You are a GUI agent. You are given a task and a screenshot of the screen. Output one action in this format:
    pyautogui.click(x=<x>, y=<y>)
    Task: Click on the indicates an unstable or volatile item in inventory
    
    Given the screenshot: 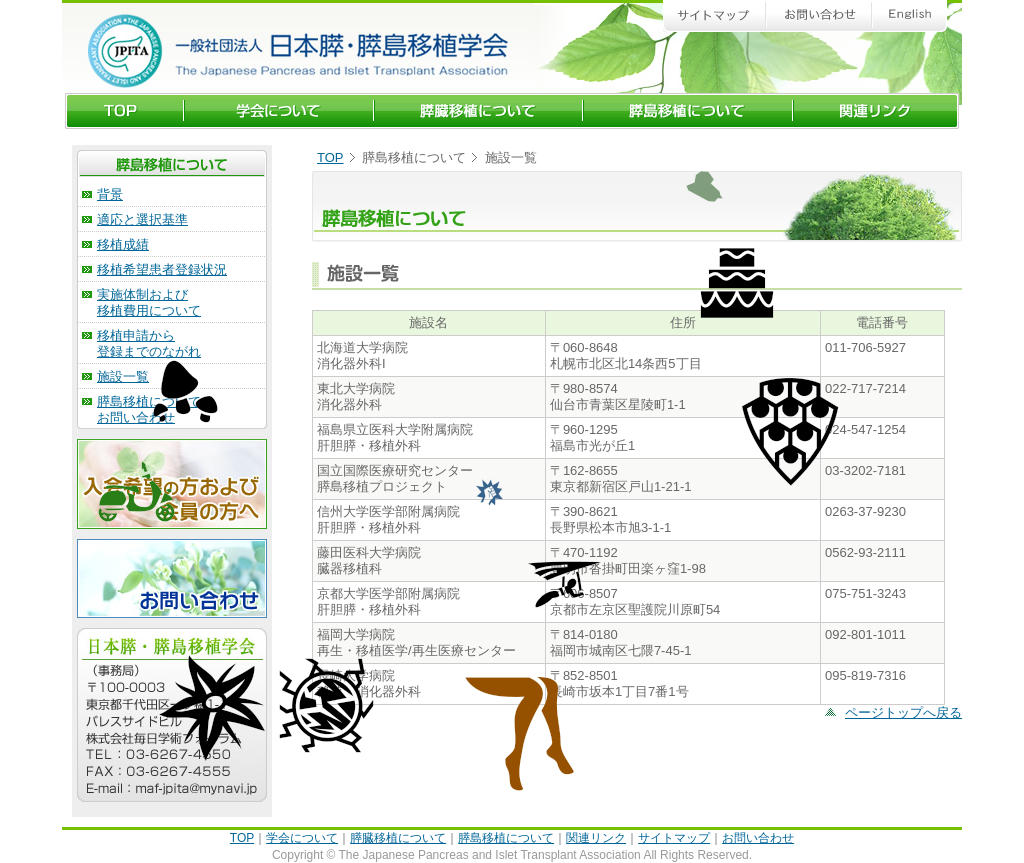 What is the action you would take?
    pyautogui.click(x=326, y=705)
    